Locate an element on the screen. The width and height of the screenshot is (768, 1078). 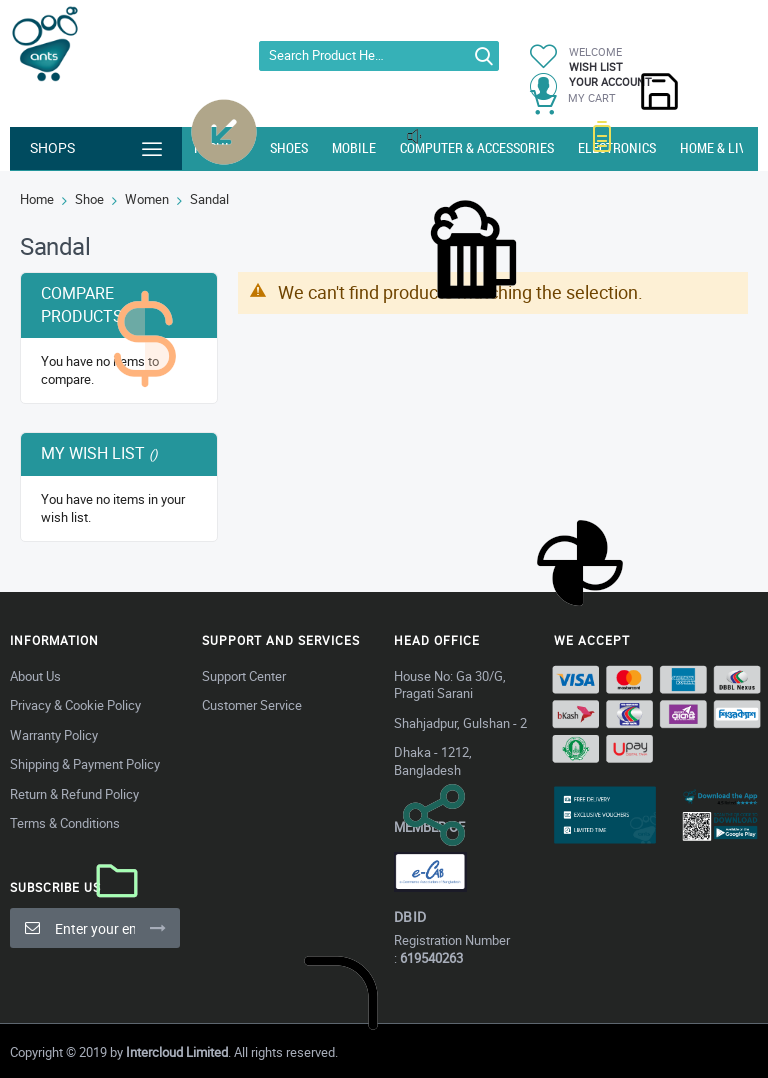
indicates high battery level is located at coordinates (602, 137).